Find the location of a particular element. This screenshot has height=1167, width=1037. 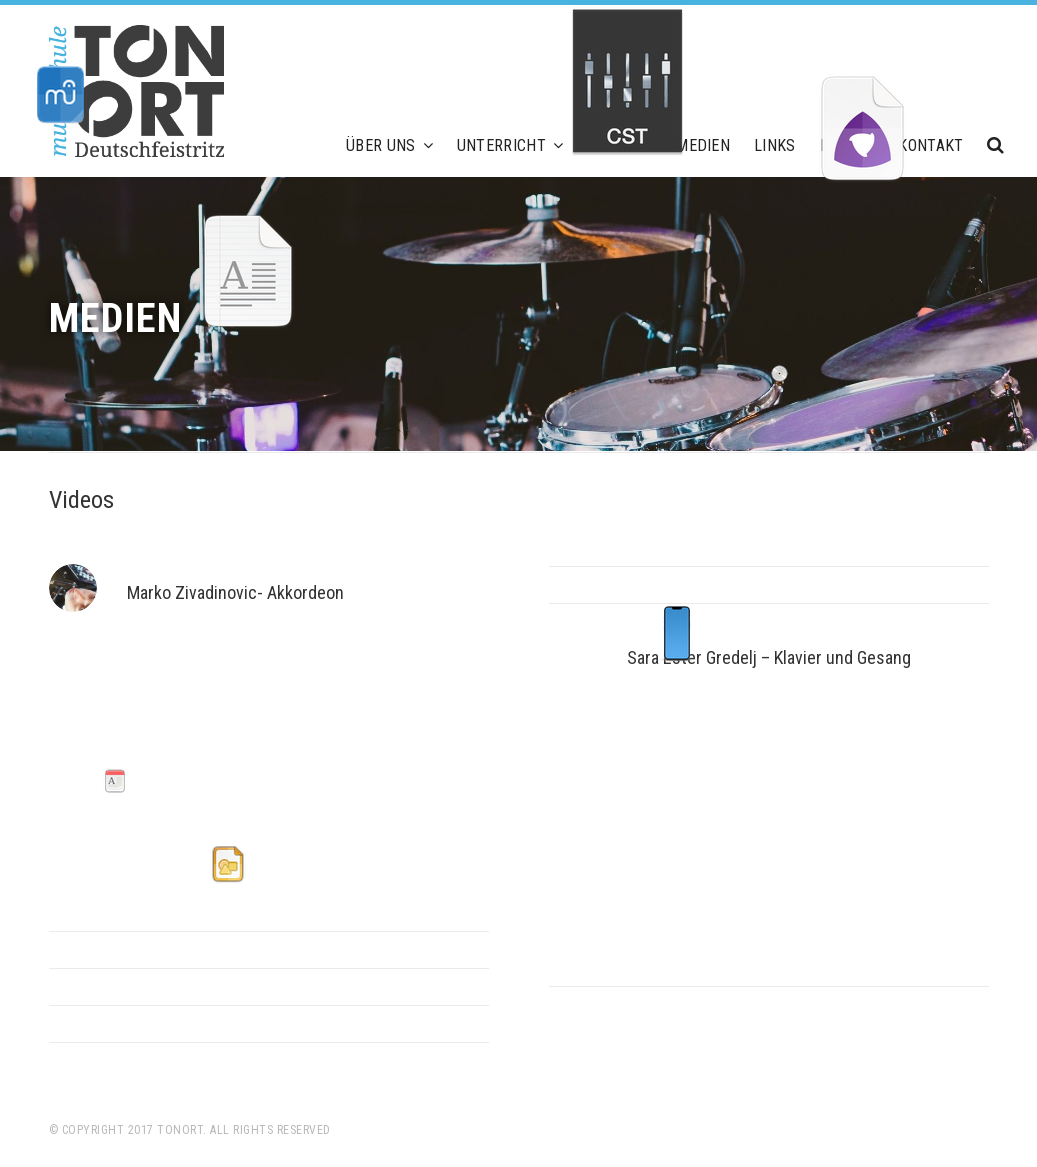

open a MuseScore 3 music notation file is located at coordinates (60, 94).